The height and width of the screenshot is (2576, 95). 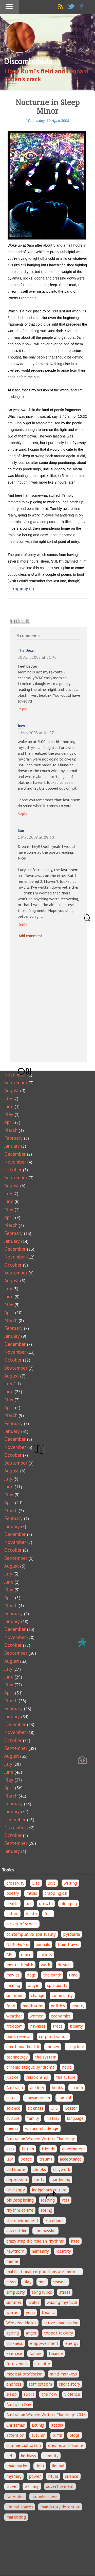 What do you see at coordinates (82, 1643) in the screenshot?
I see `access tai chi or meditation exercises` at bounding box center [82, 1643].